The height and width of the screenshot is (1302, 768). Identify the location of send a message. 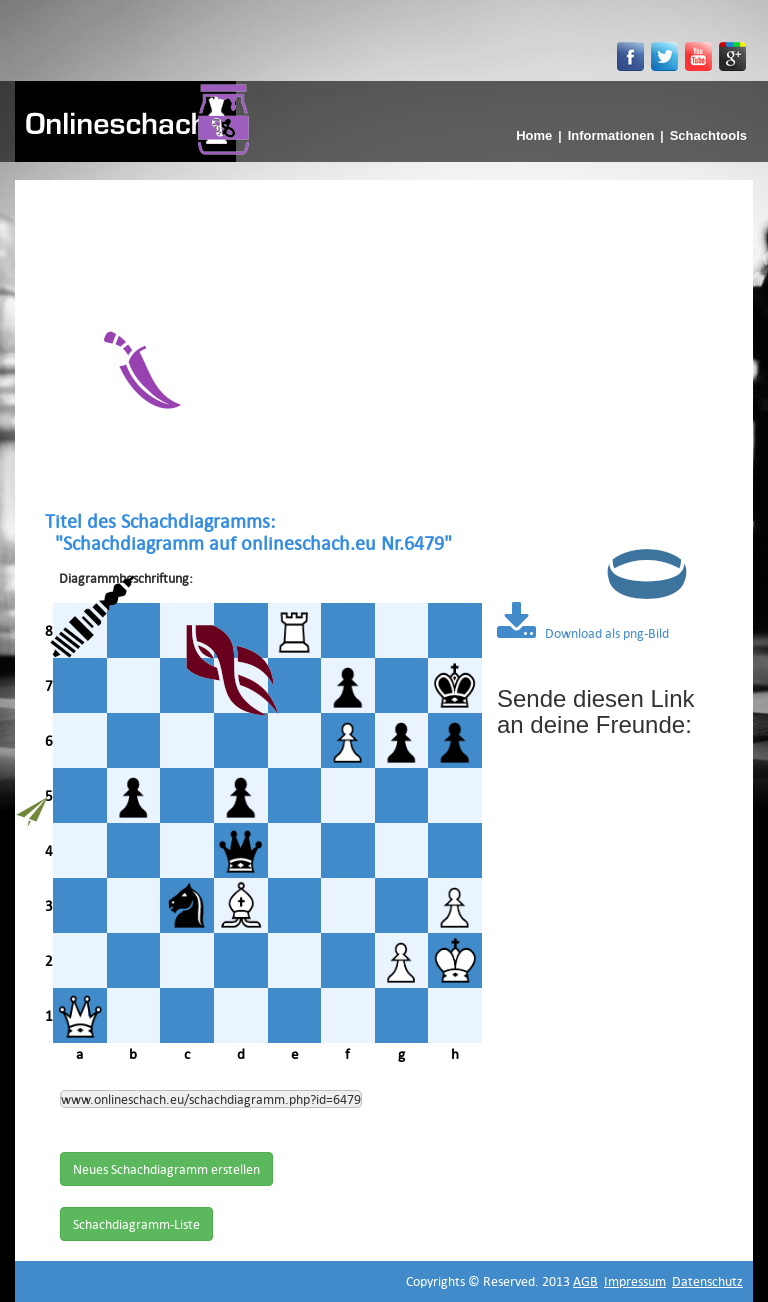
(32, 812).